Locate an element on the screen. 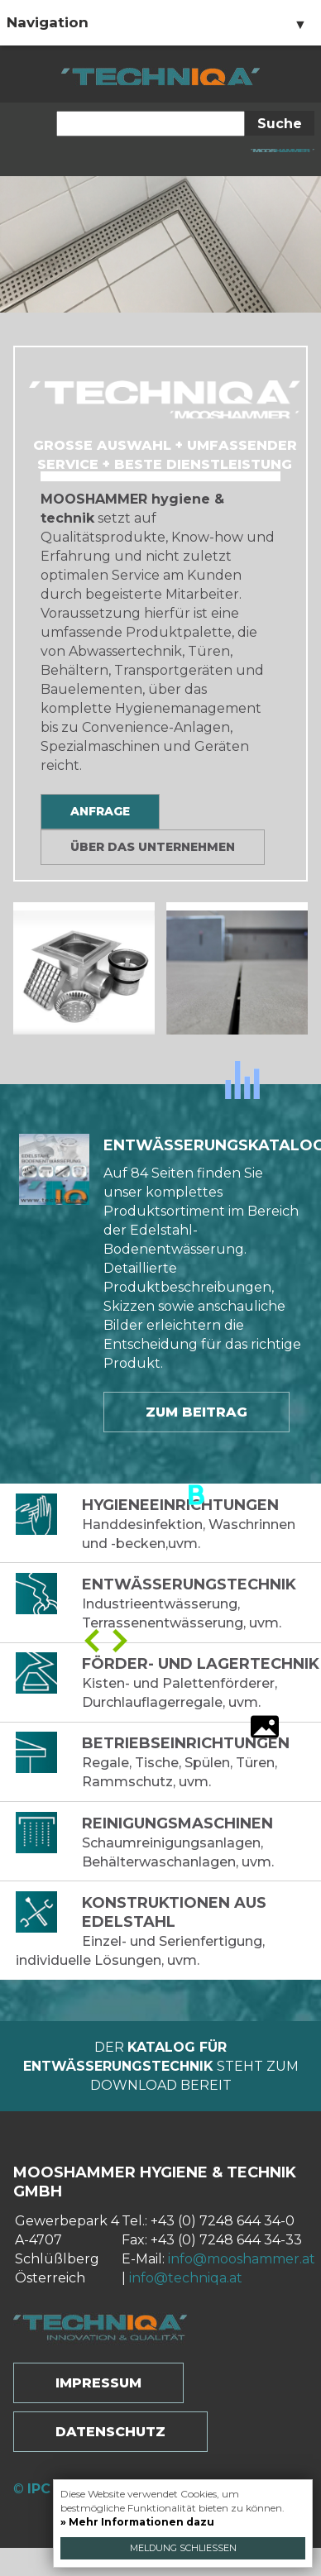  view analytics or statistics is located at coordinates (242, 1080).